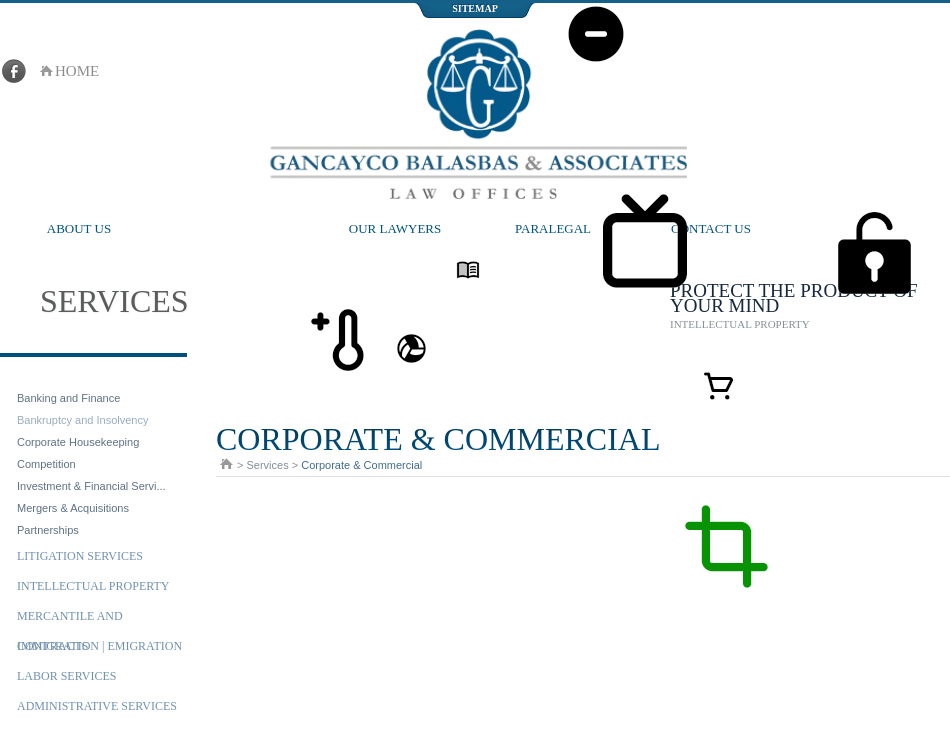 The image size is (950, 747). I want to click on increase temperature setting, so click(342, 340).